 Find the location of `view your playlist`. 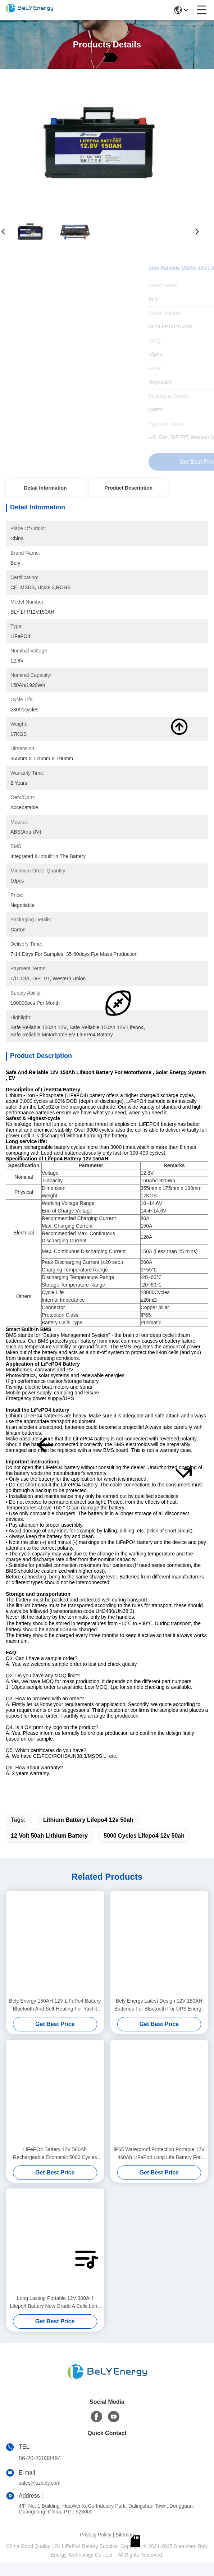

view your playlist is located at coordinates (85, 2258).